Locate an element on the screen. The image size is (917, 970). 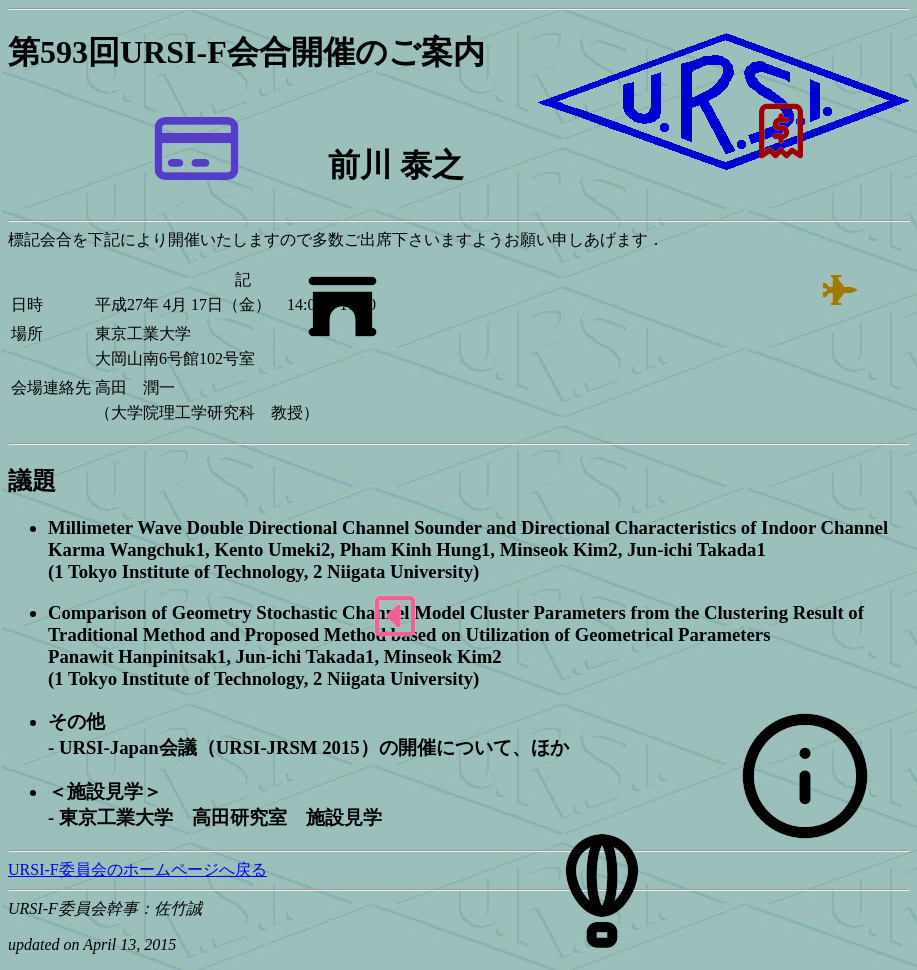
navigate to the previous item or screen is located at coordinates (395, 616).